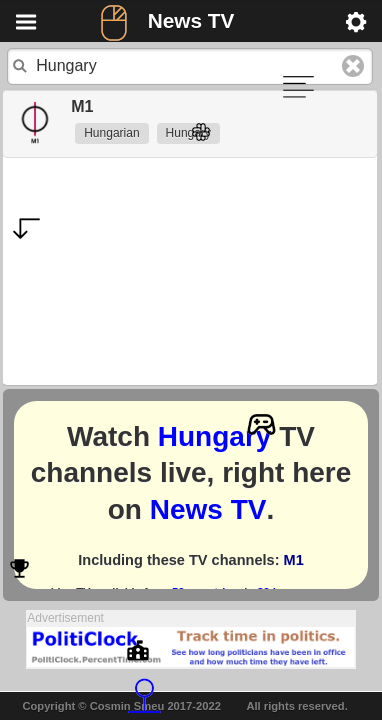 This screenshot has width=382, height=720. I want to click on open games or gaming section, so click(261, 424).